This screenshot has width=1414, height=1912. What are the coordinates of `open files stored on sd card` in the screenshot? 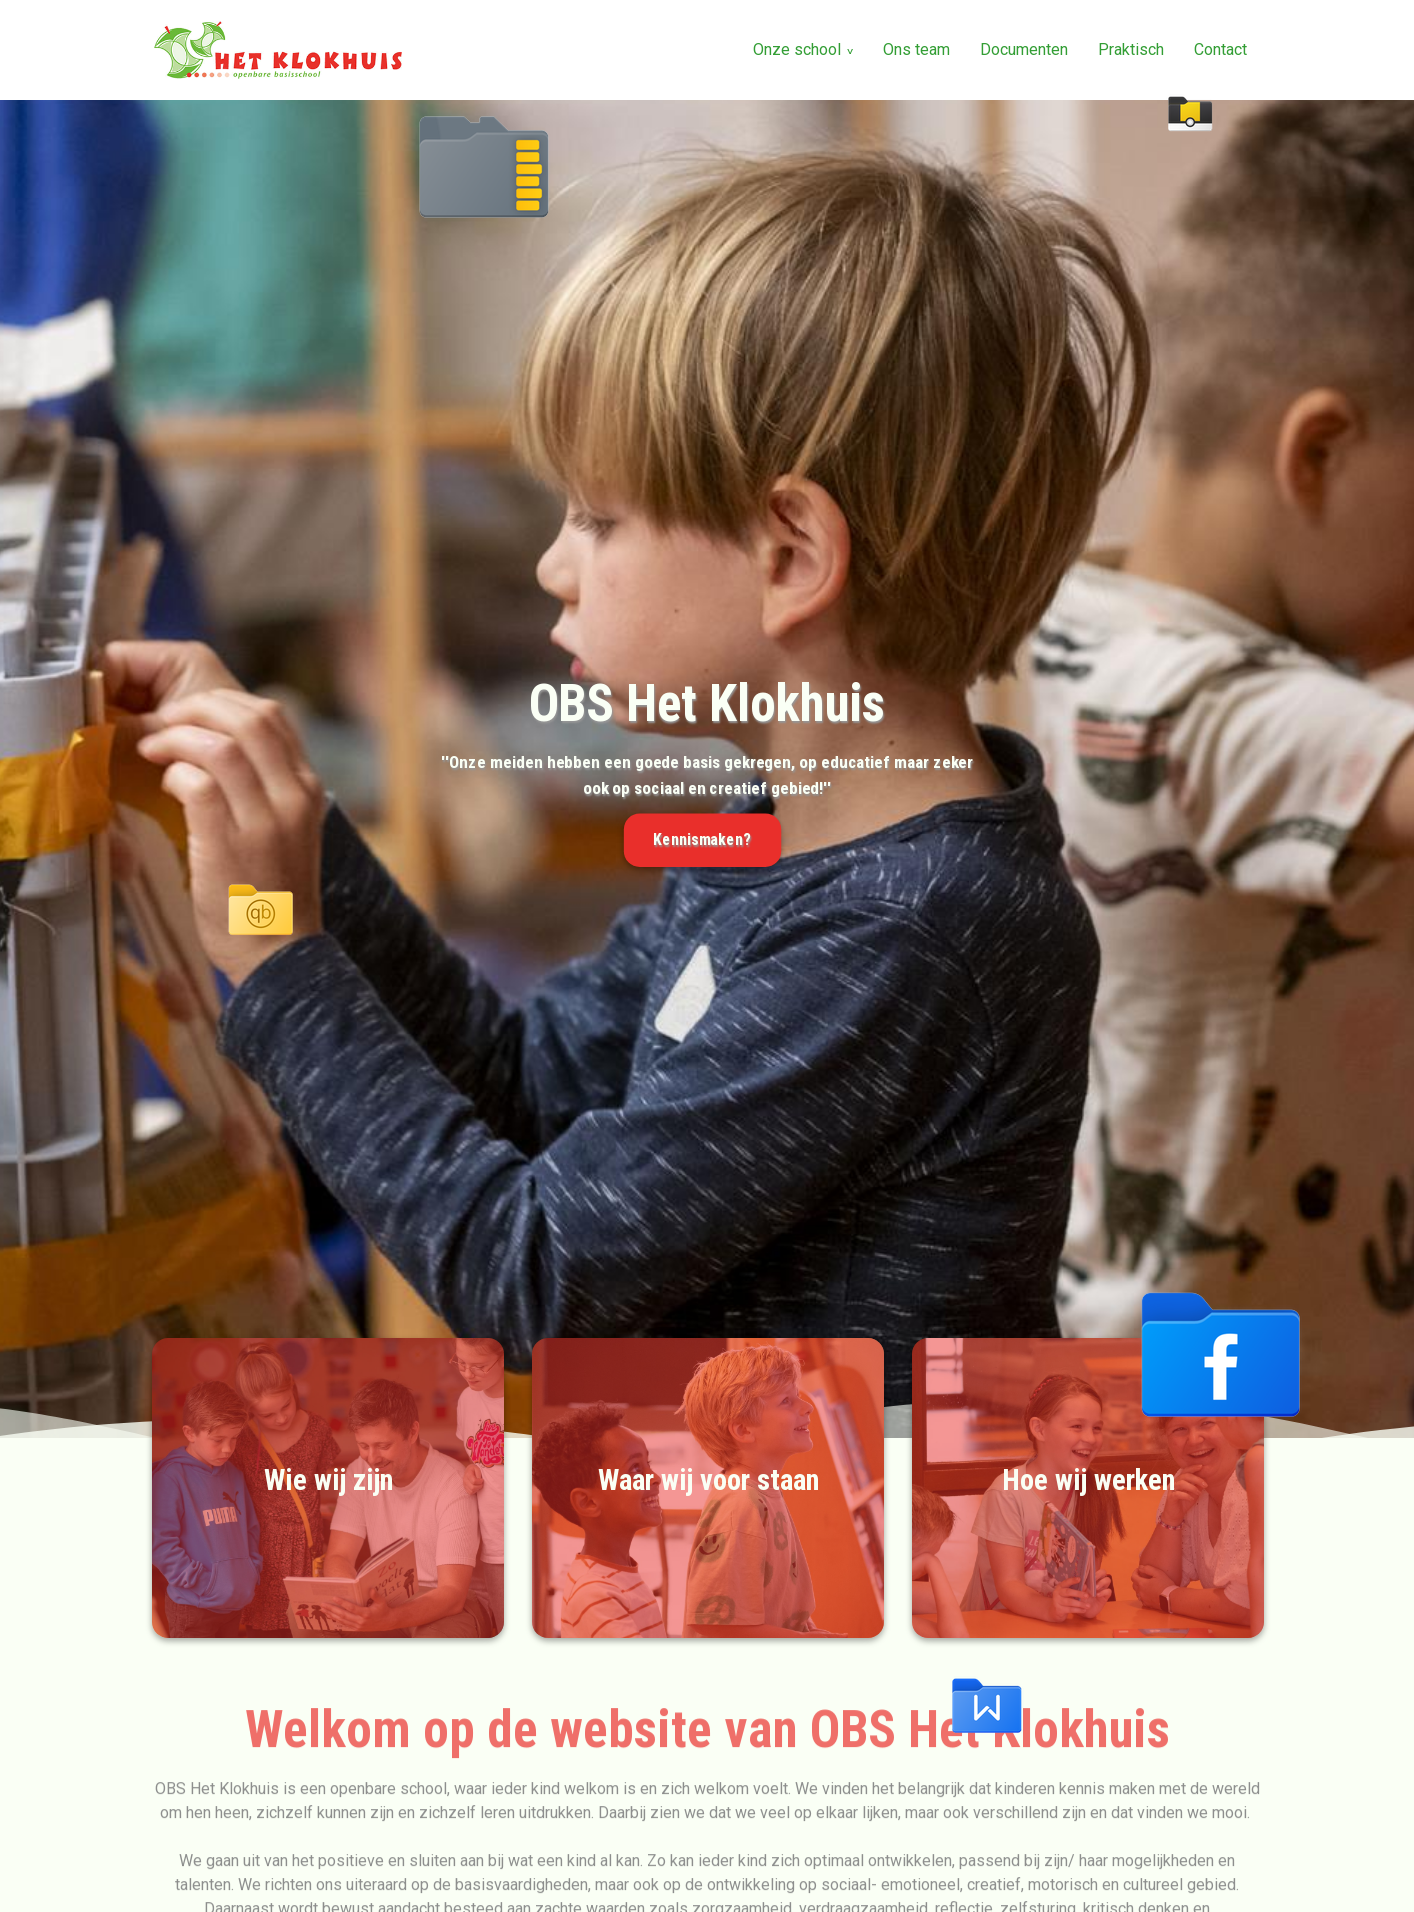 It's located at (483, 170).